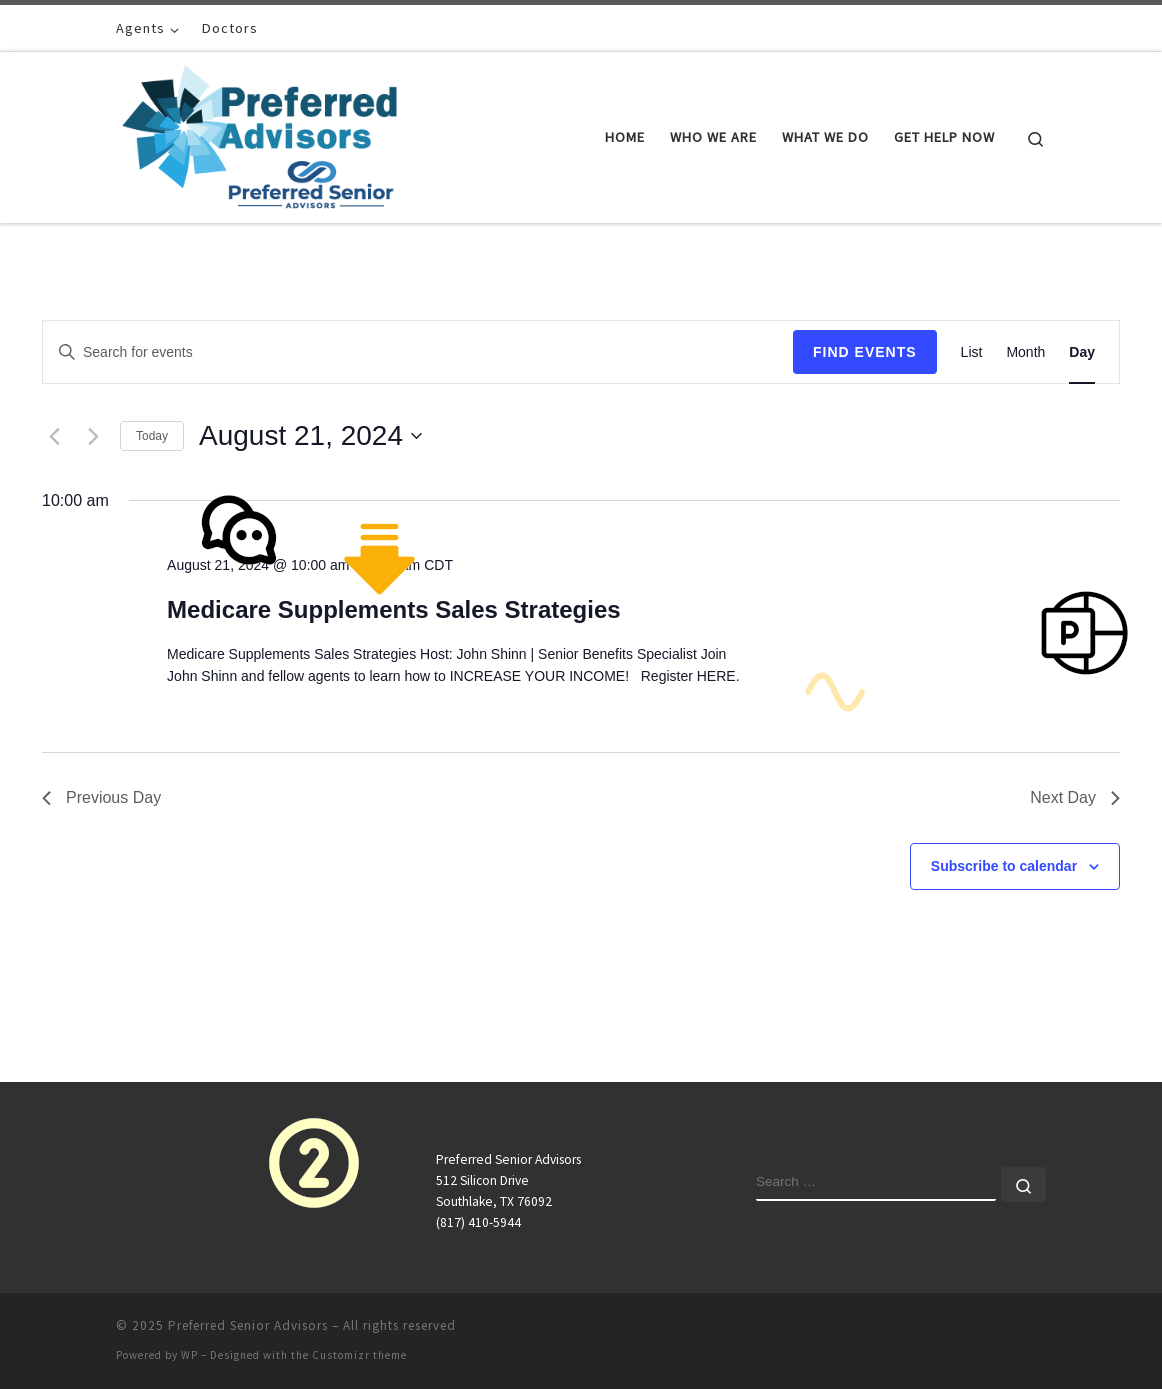 This screenshot has width=1162, height=1389. I want to click on open wechat messaging app, so click(239, 530).